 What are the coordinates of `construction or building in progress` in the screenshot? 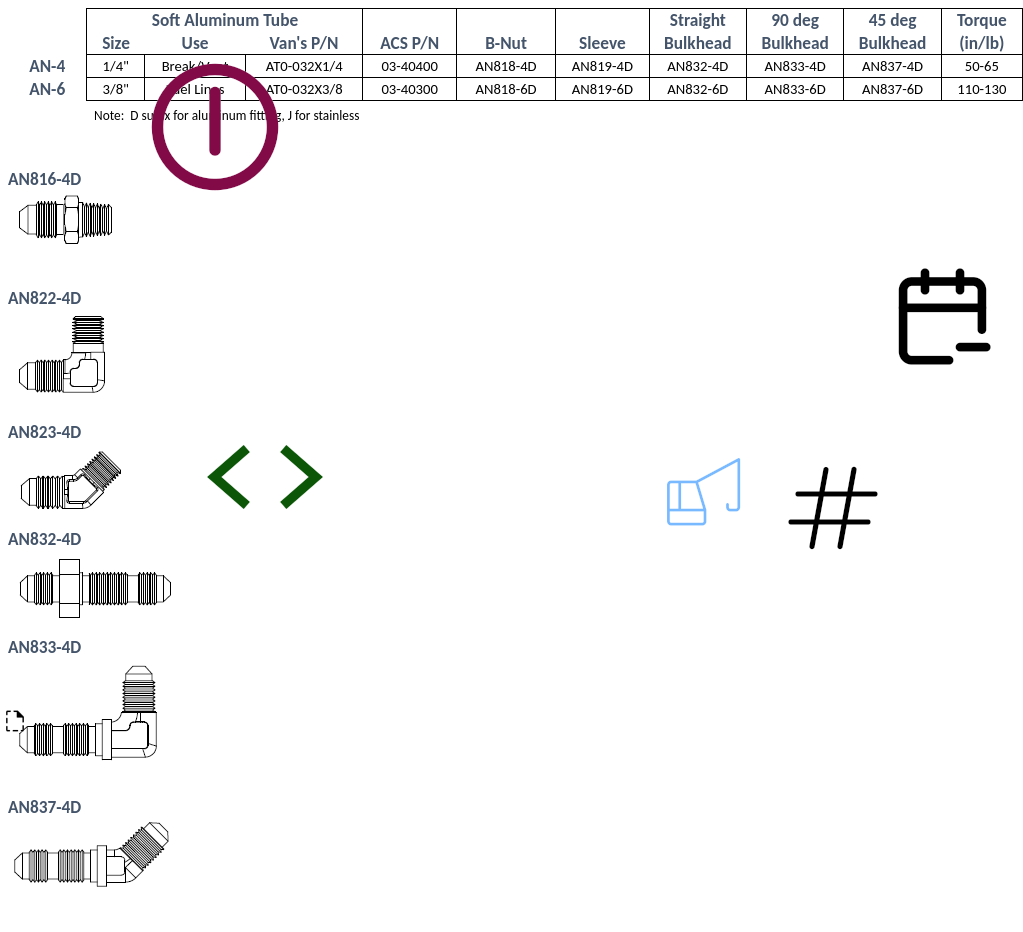 It's located at (705, 496).